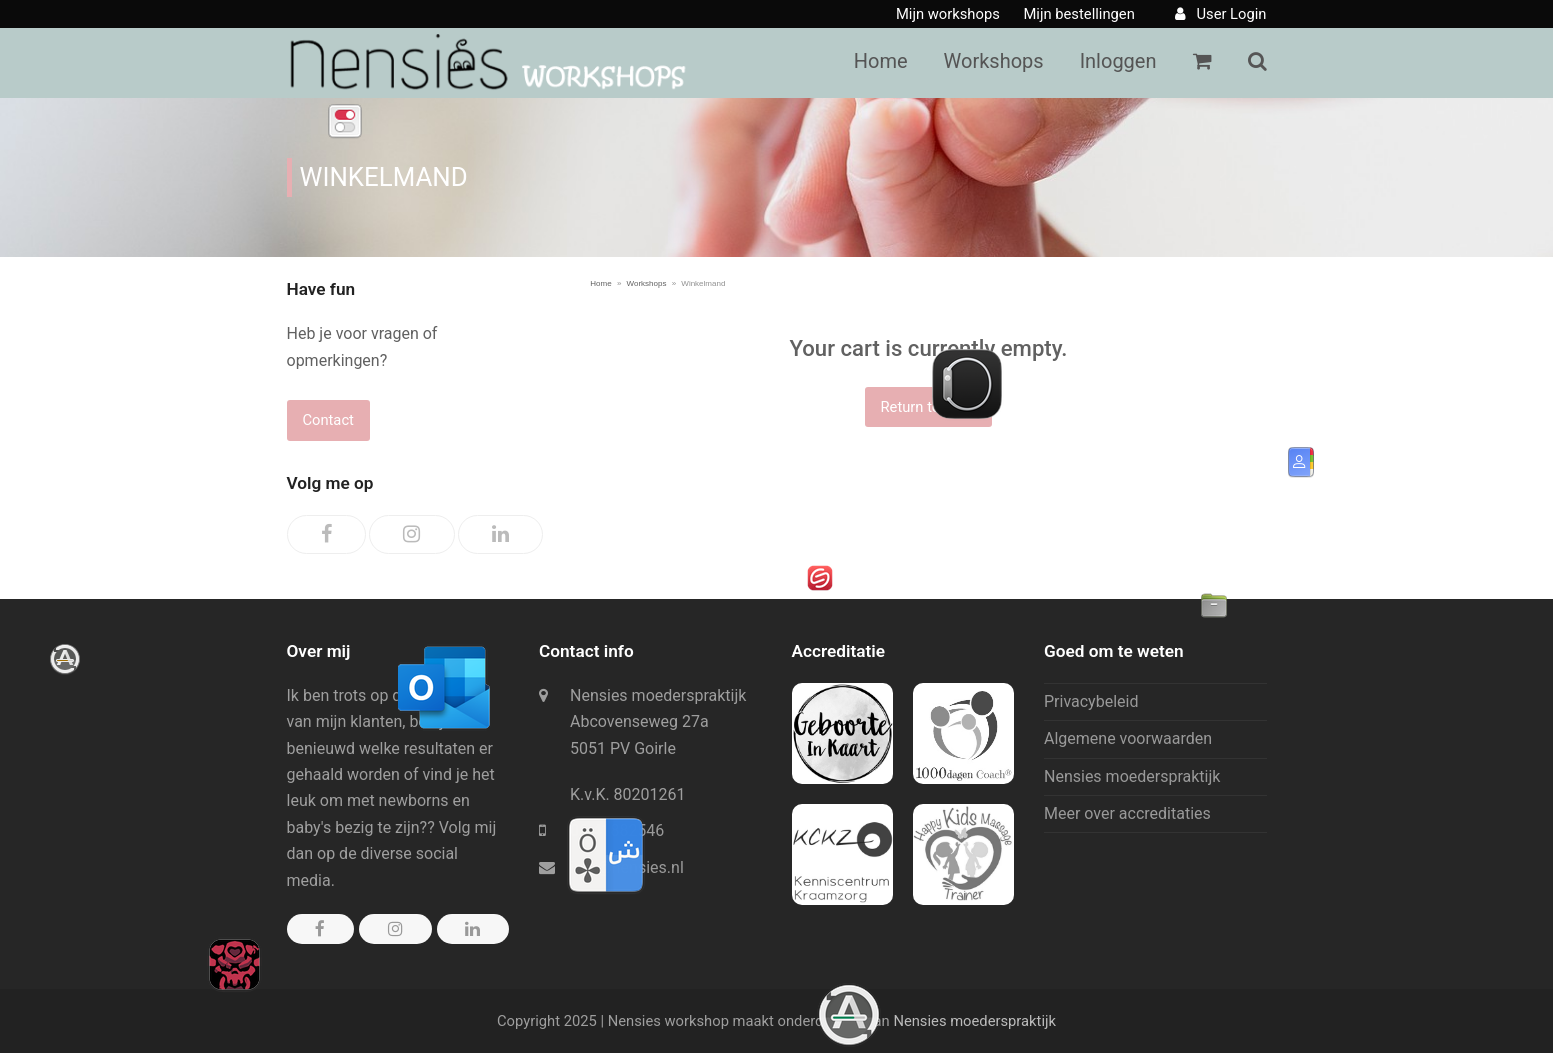 The image size is (1553, 1053). I want to click on launch helltaker game, so click(234, 964).